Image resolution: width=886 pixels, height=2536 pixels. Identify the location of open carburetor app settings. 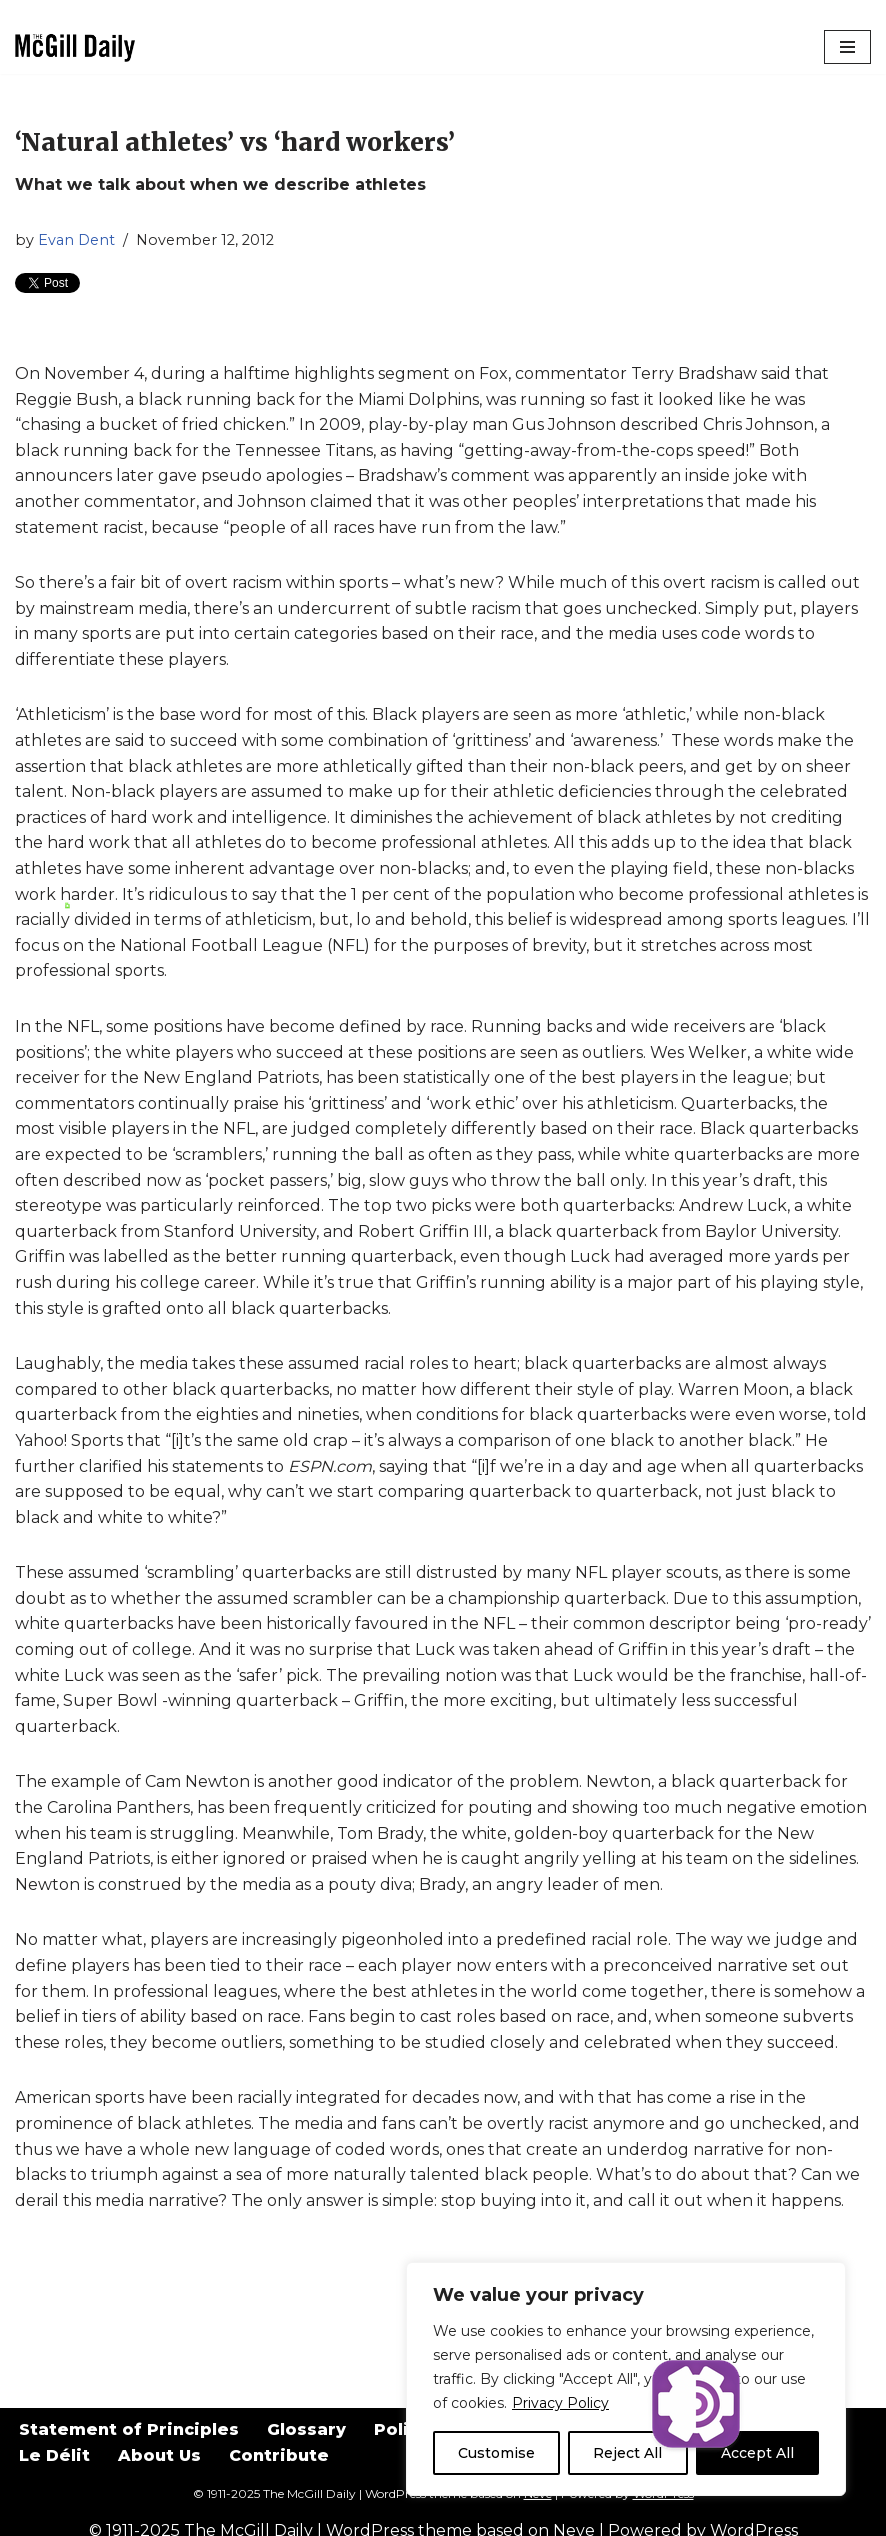
(696, 2404).